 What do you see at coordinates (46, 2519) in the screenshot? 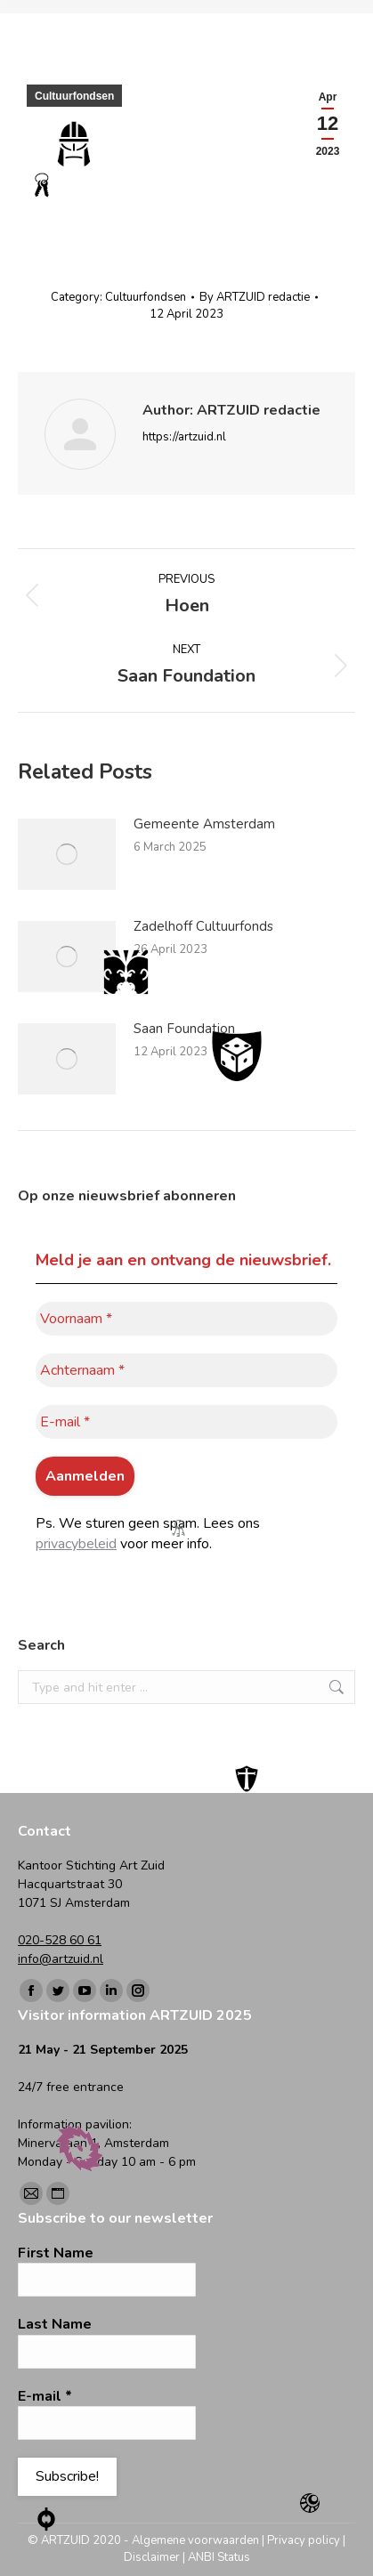
I see `select laser gun weapon in game` at bounding box center [46, 2519].